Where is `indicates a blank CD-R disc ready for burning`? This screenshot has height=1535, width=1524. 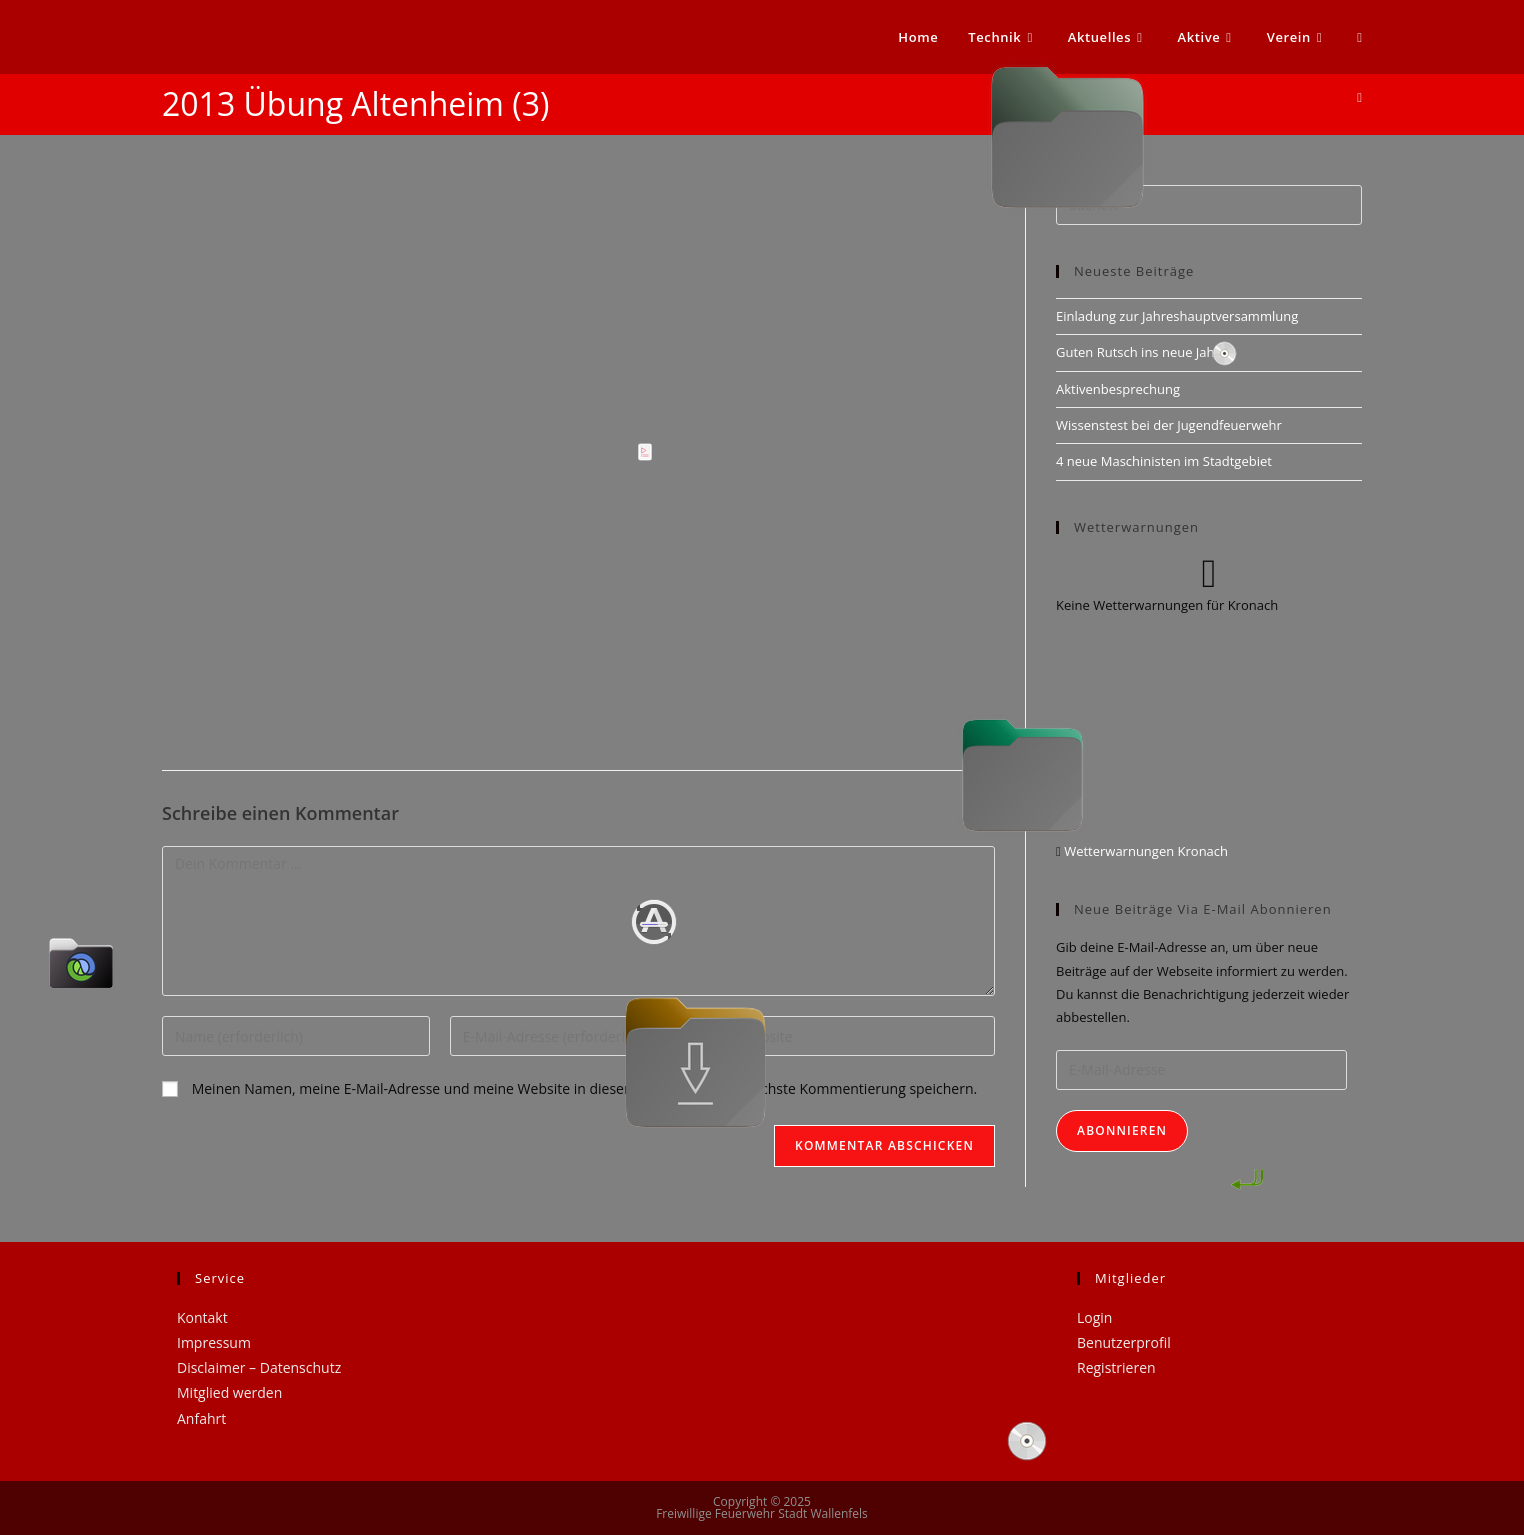 indicates a blank CD-R disc ready for burning is located at coordinates (1027, 1441).